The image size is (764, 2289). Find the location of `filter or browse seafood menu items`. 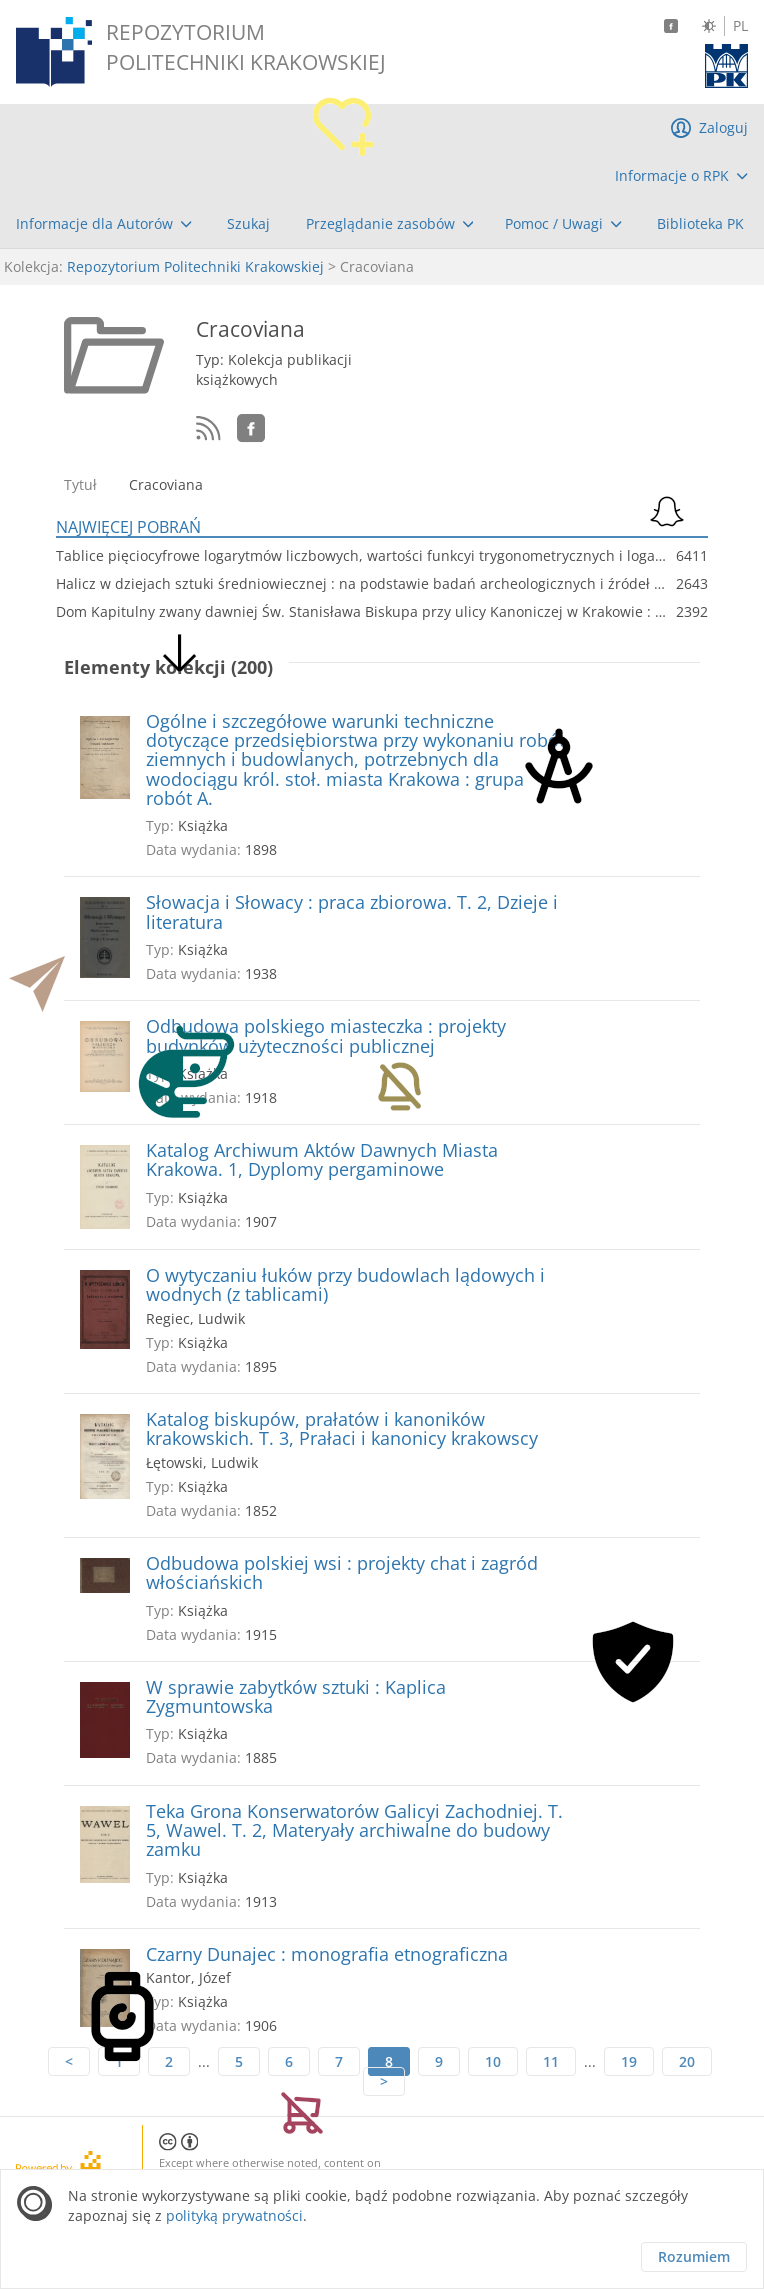

filter or browse seafood menu items is located at coordinates (186, 1073).